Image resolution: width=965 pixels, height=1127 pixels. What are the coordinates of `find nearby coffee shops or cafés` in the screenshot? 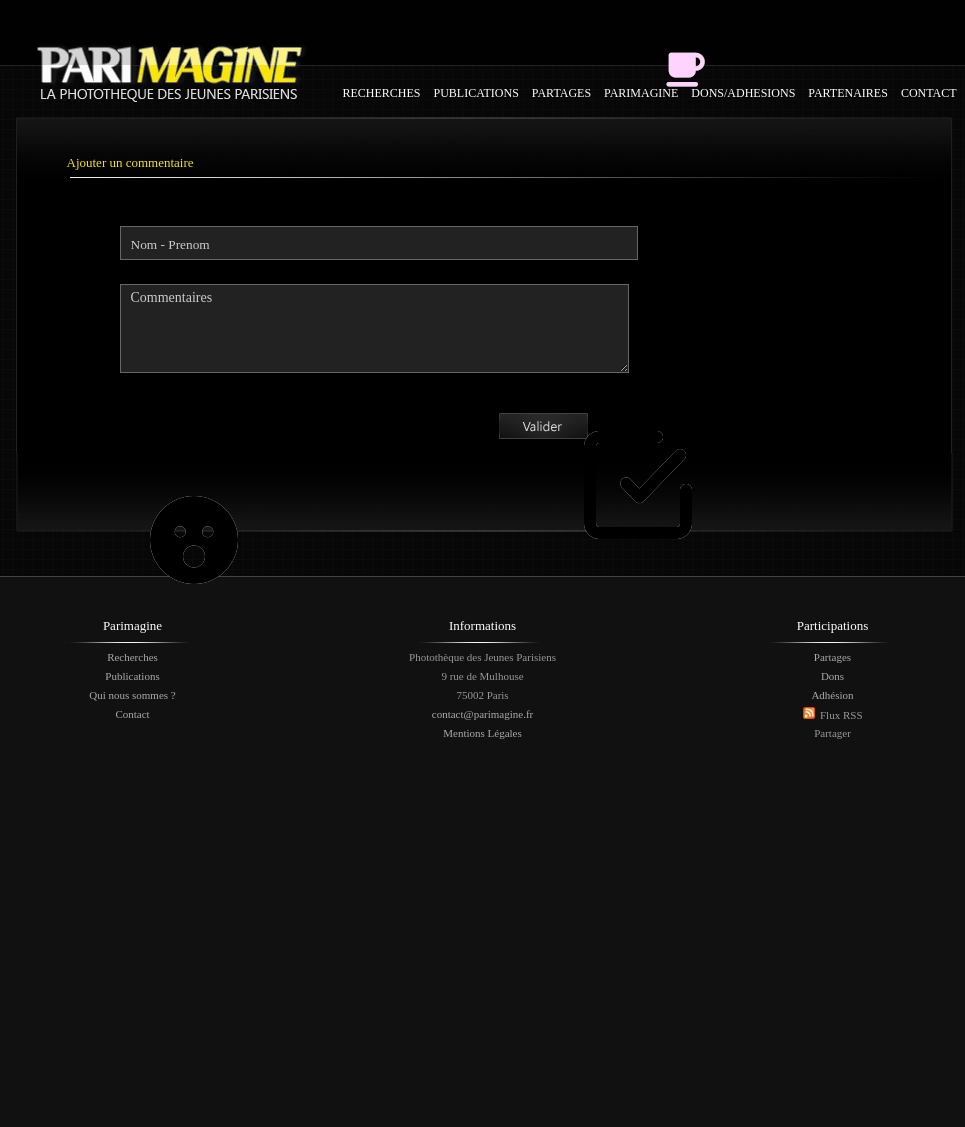 It's located at (684, 68).